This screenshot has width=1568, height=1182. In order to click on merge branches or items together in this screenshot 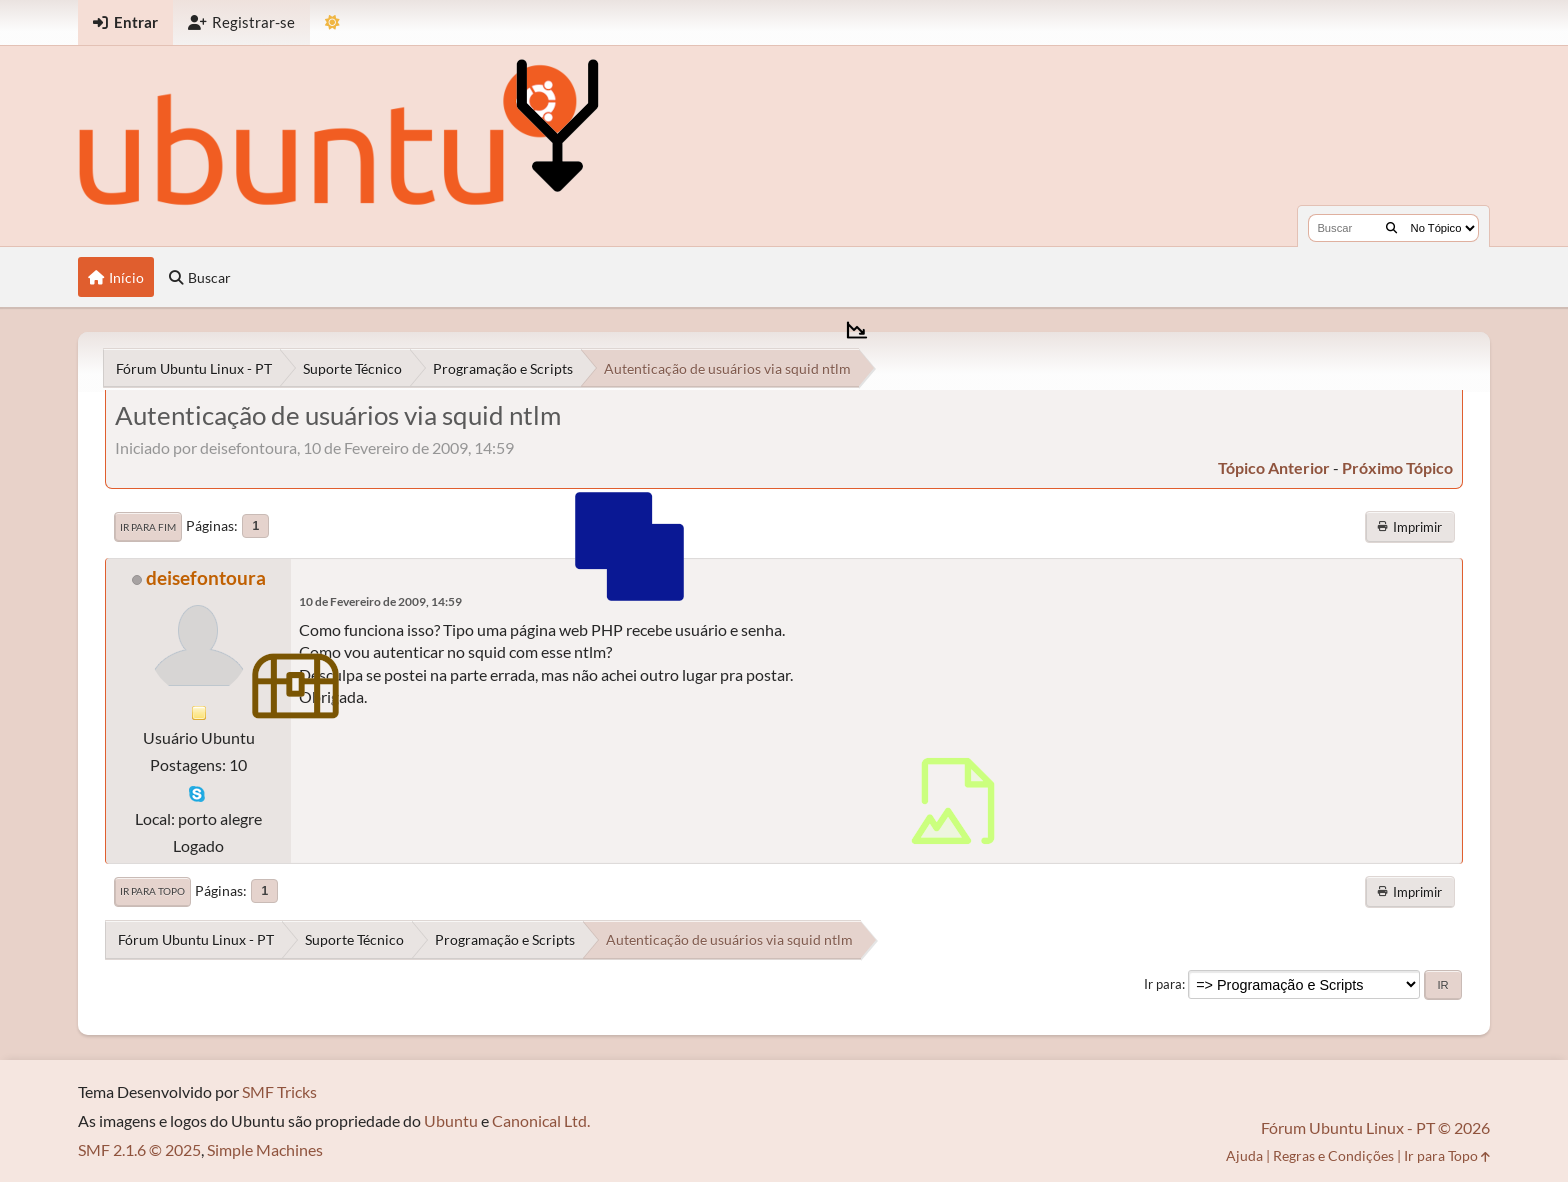, I will do `click(557, 120)`.